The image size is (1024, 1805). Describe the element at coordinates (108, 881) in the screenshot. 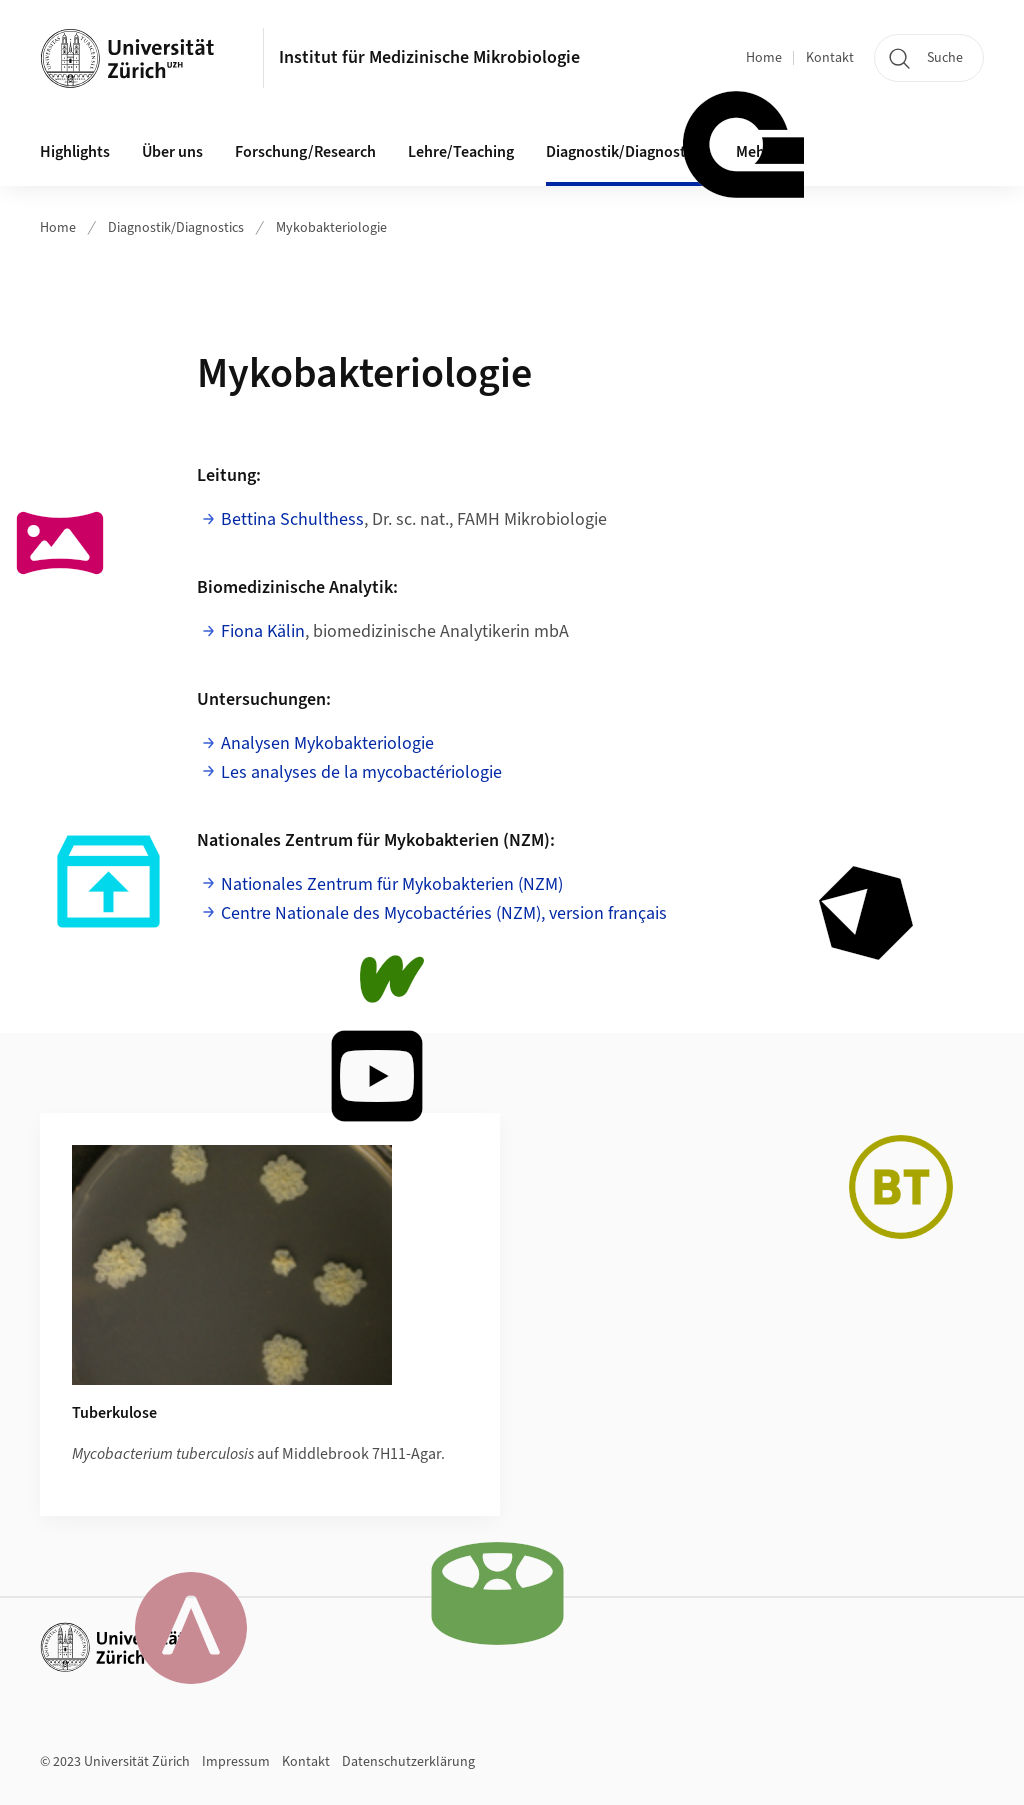

I see `unarchive a message or item from inbox` at that location.